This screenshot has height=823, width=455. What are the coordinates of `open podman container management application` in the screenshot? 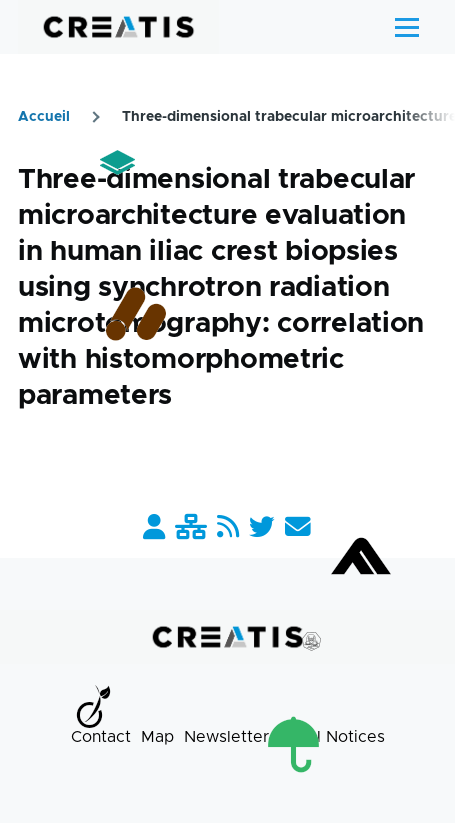 It's located at (311, 641).